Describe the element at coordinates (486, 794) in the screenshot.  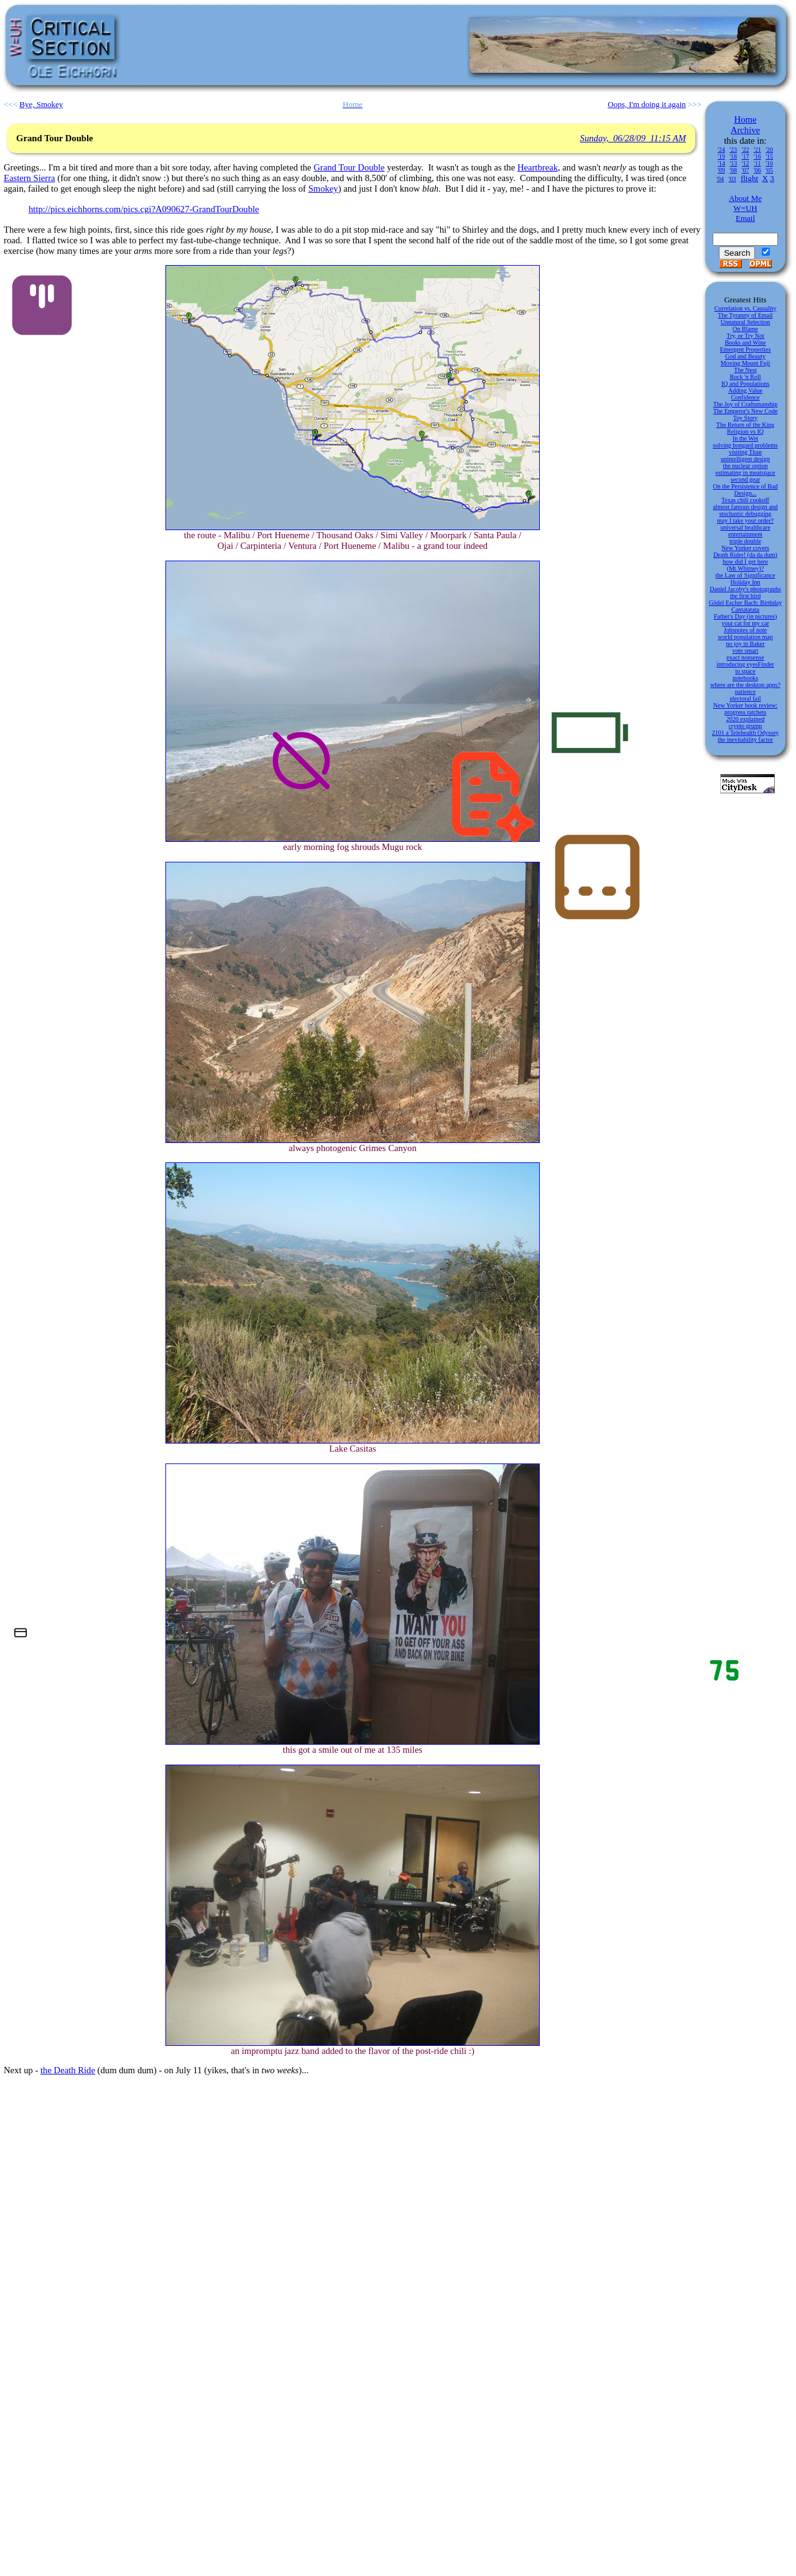
I see `generate AI-powered text or document` at that location.